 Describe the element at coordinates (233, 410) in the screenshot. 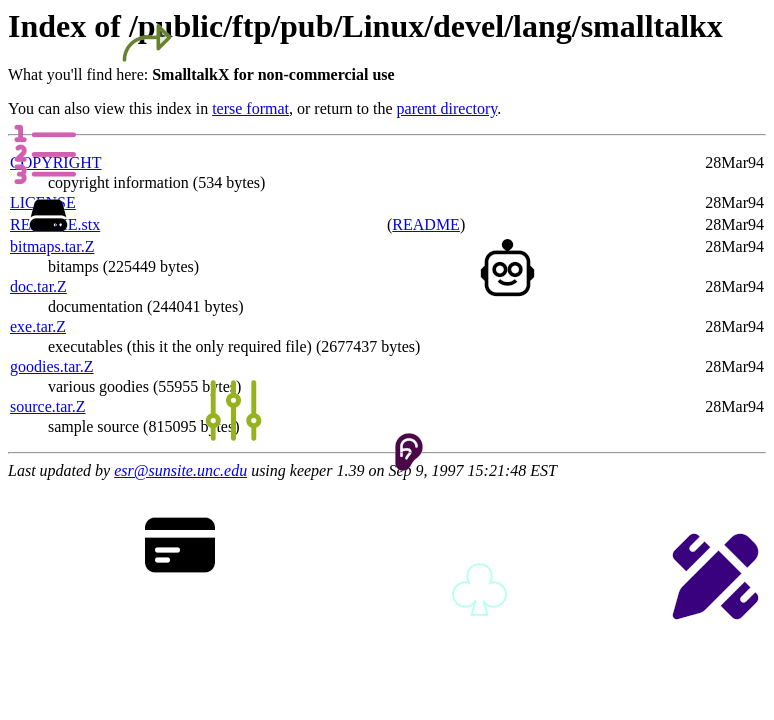

I see `adjust settings or preferences` at that location.